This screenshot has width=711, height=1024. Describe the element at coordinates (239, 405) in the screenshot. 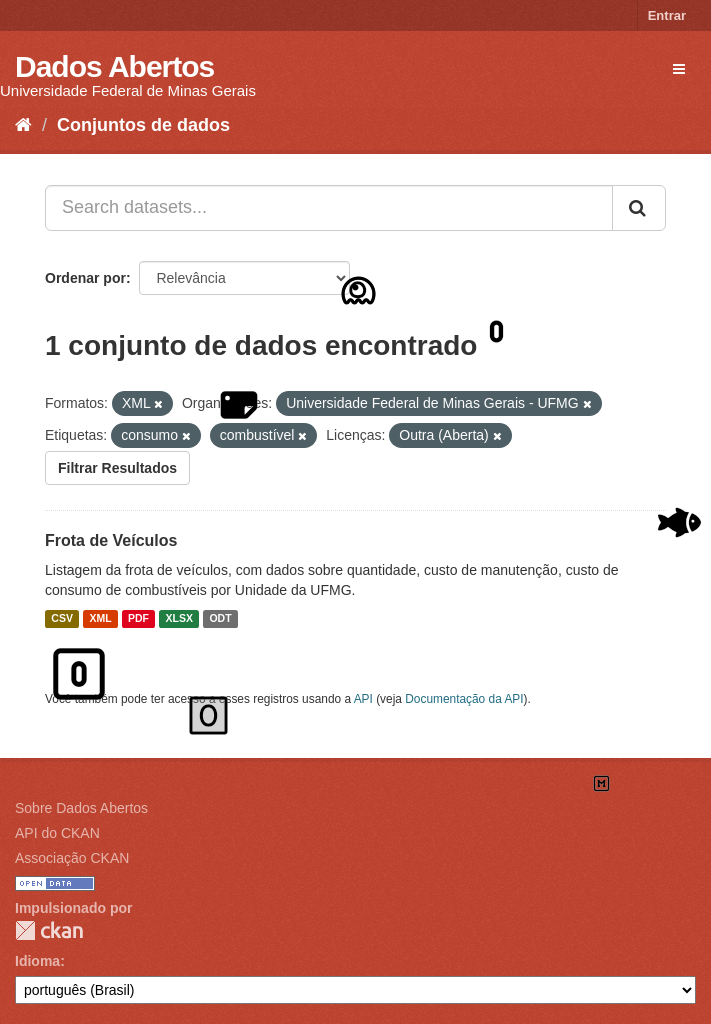

I see `indicates tarp or cover item` at that location.